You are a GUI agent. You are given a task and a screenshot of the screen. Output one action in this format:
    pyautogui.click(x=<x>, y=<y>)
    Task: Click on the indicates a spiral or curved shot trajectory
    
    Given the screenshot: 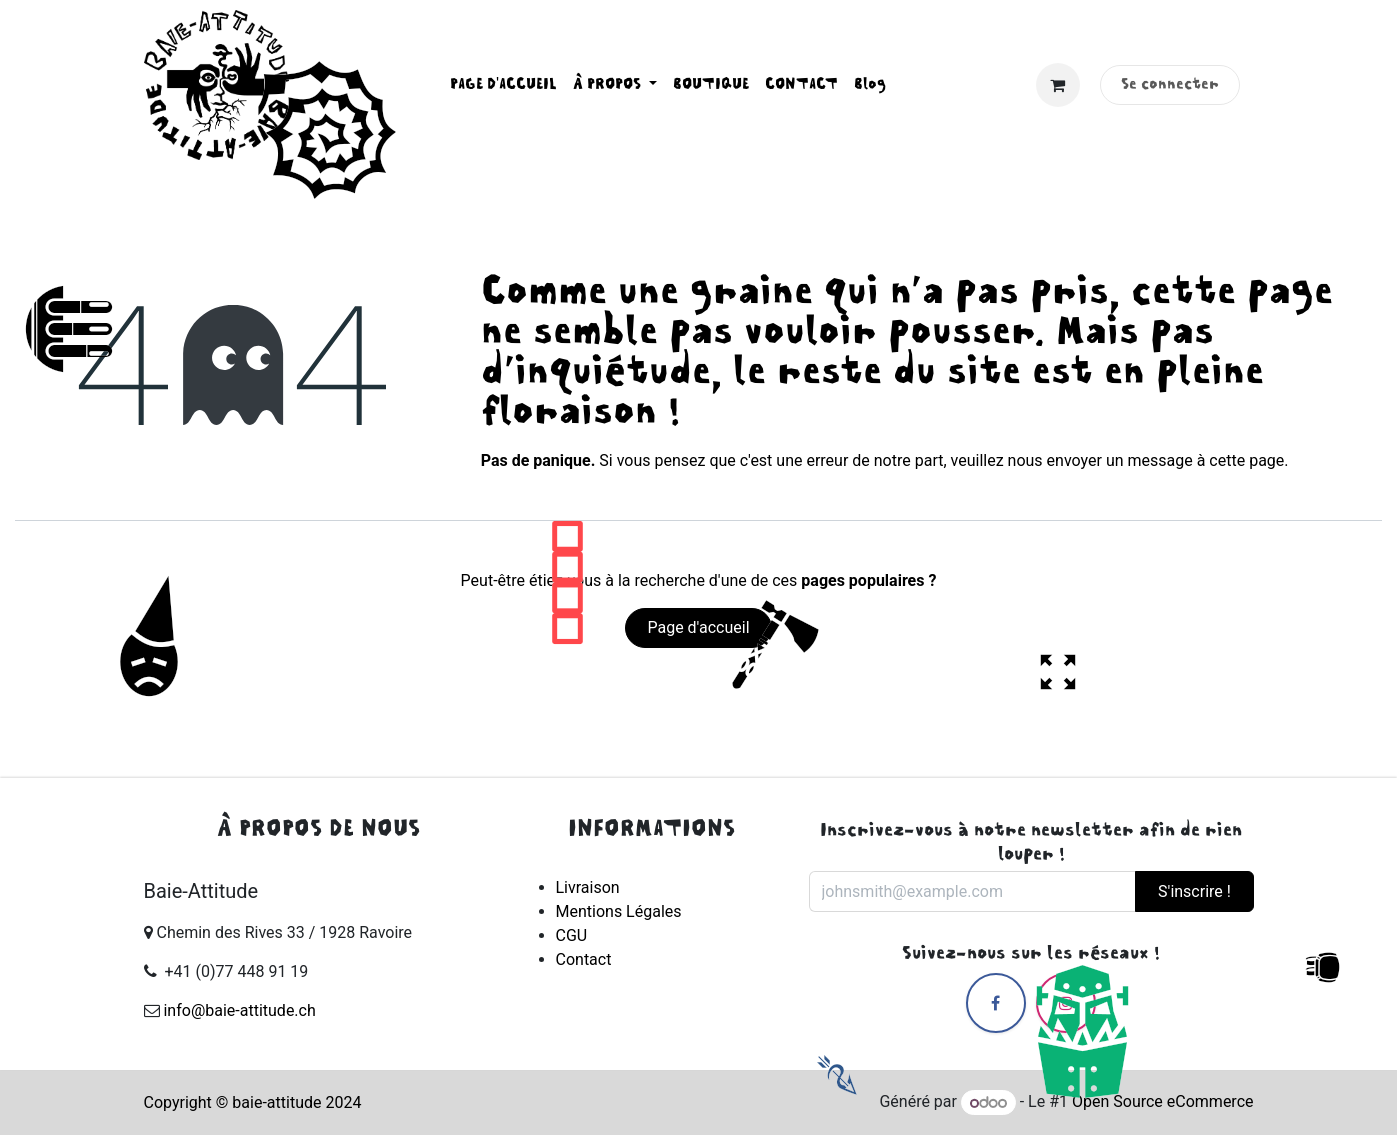 What is the action you would take?
    pyautogui.click(x=837, y=1075)
    